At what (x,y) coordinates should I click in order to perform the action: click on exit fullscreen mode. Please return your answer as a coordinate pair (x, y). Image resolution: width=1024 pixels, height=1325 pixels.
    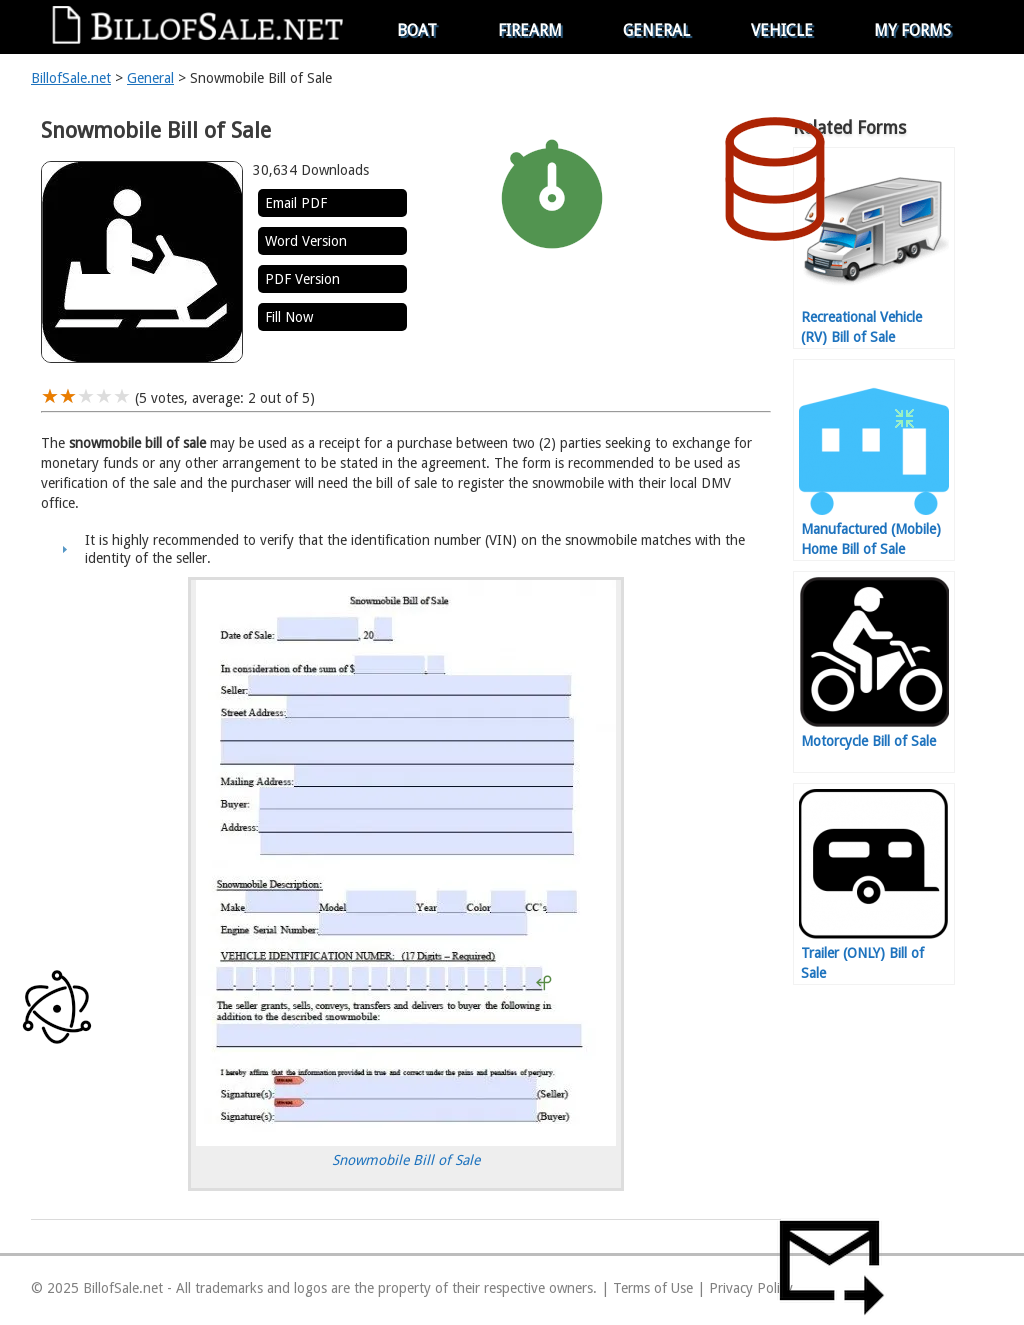
    Looking at the image, I should click on (904, 418).